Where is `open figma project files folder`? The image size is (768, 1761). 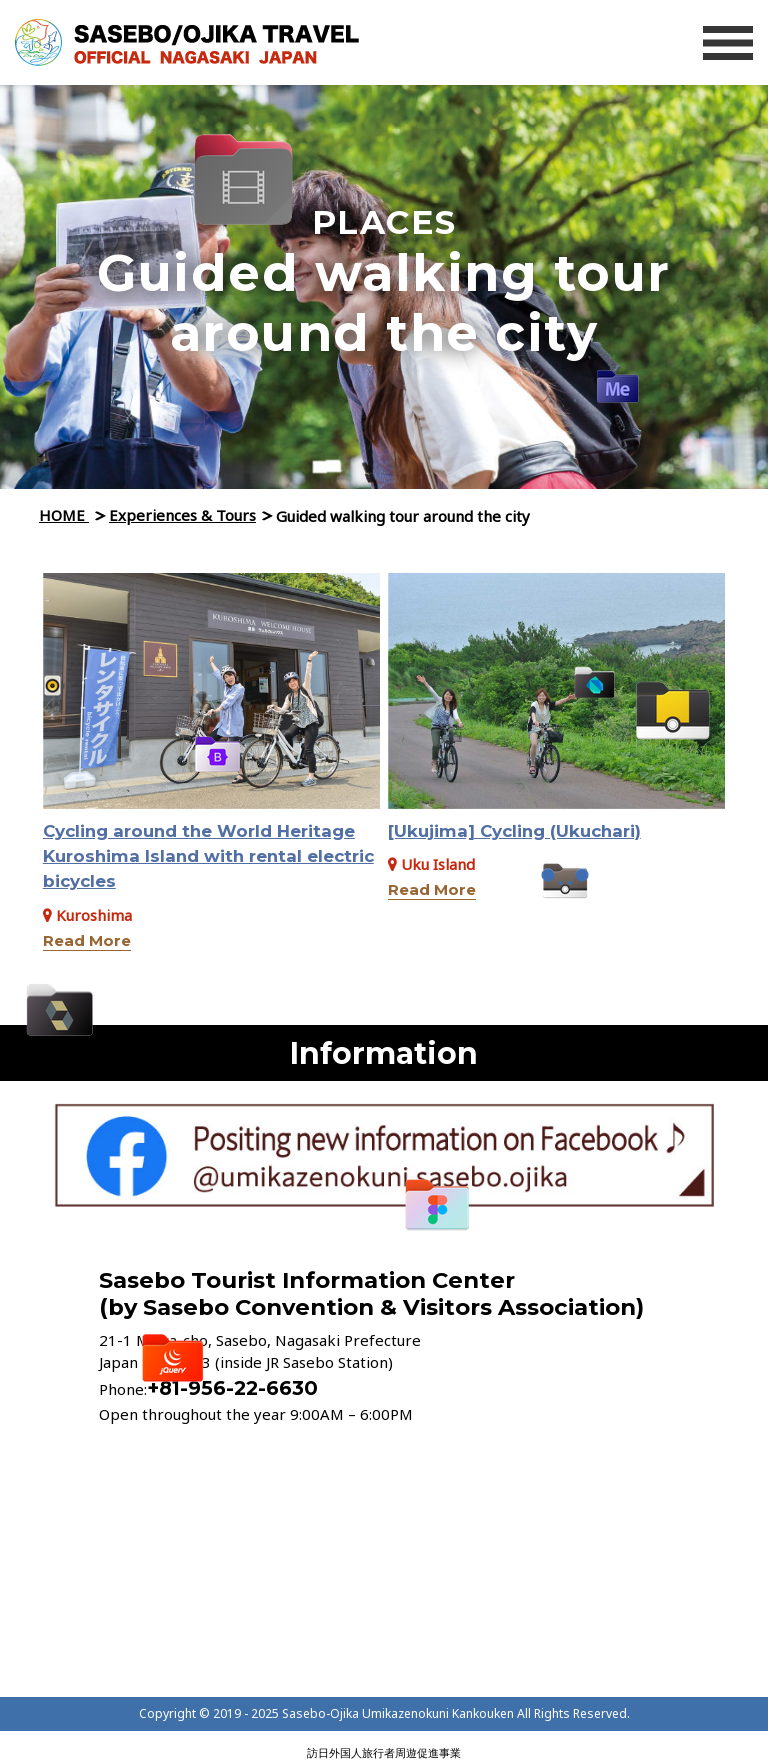 open figma project files folder is located at coordinates (437, 1206).